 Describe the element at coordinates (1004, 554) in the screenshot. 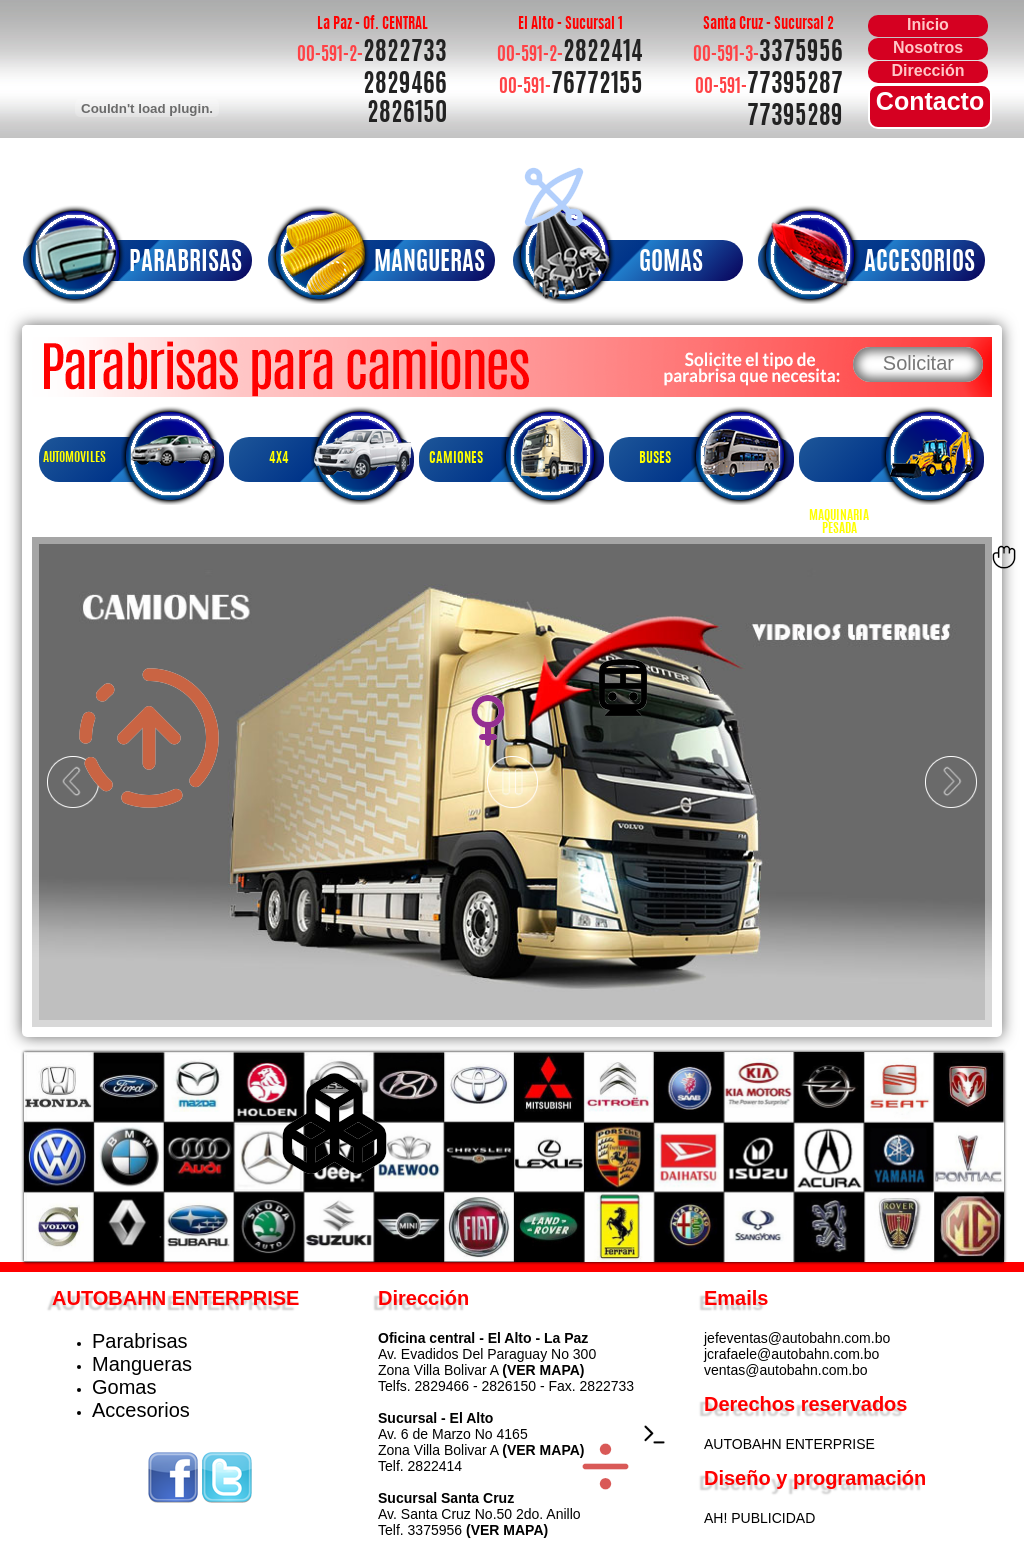

I see `drag to reorder or move an item` at that location.